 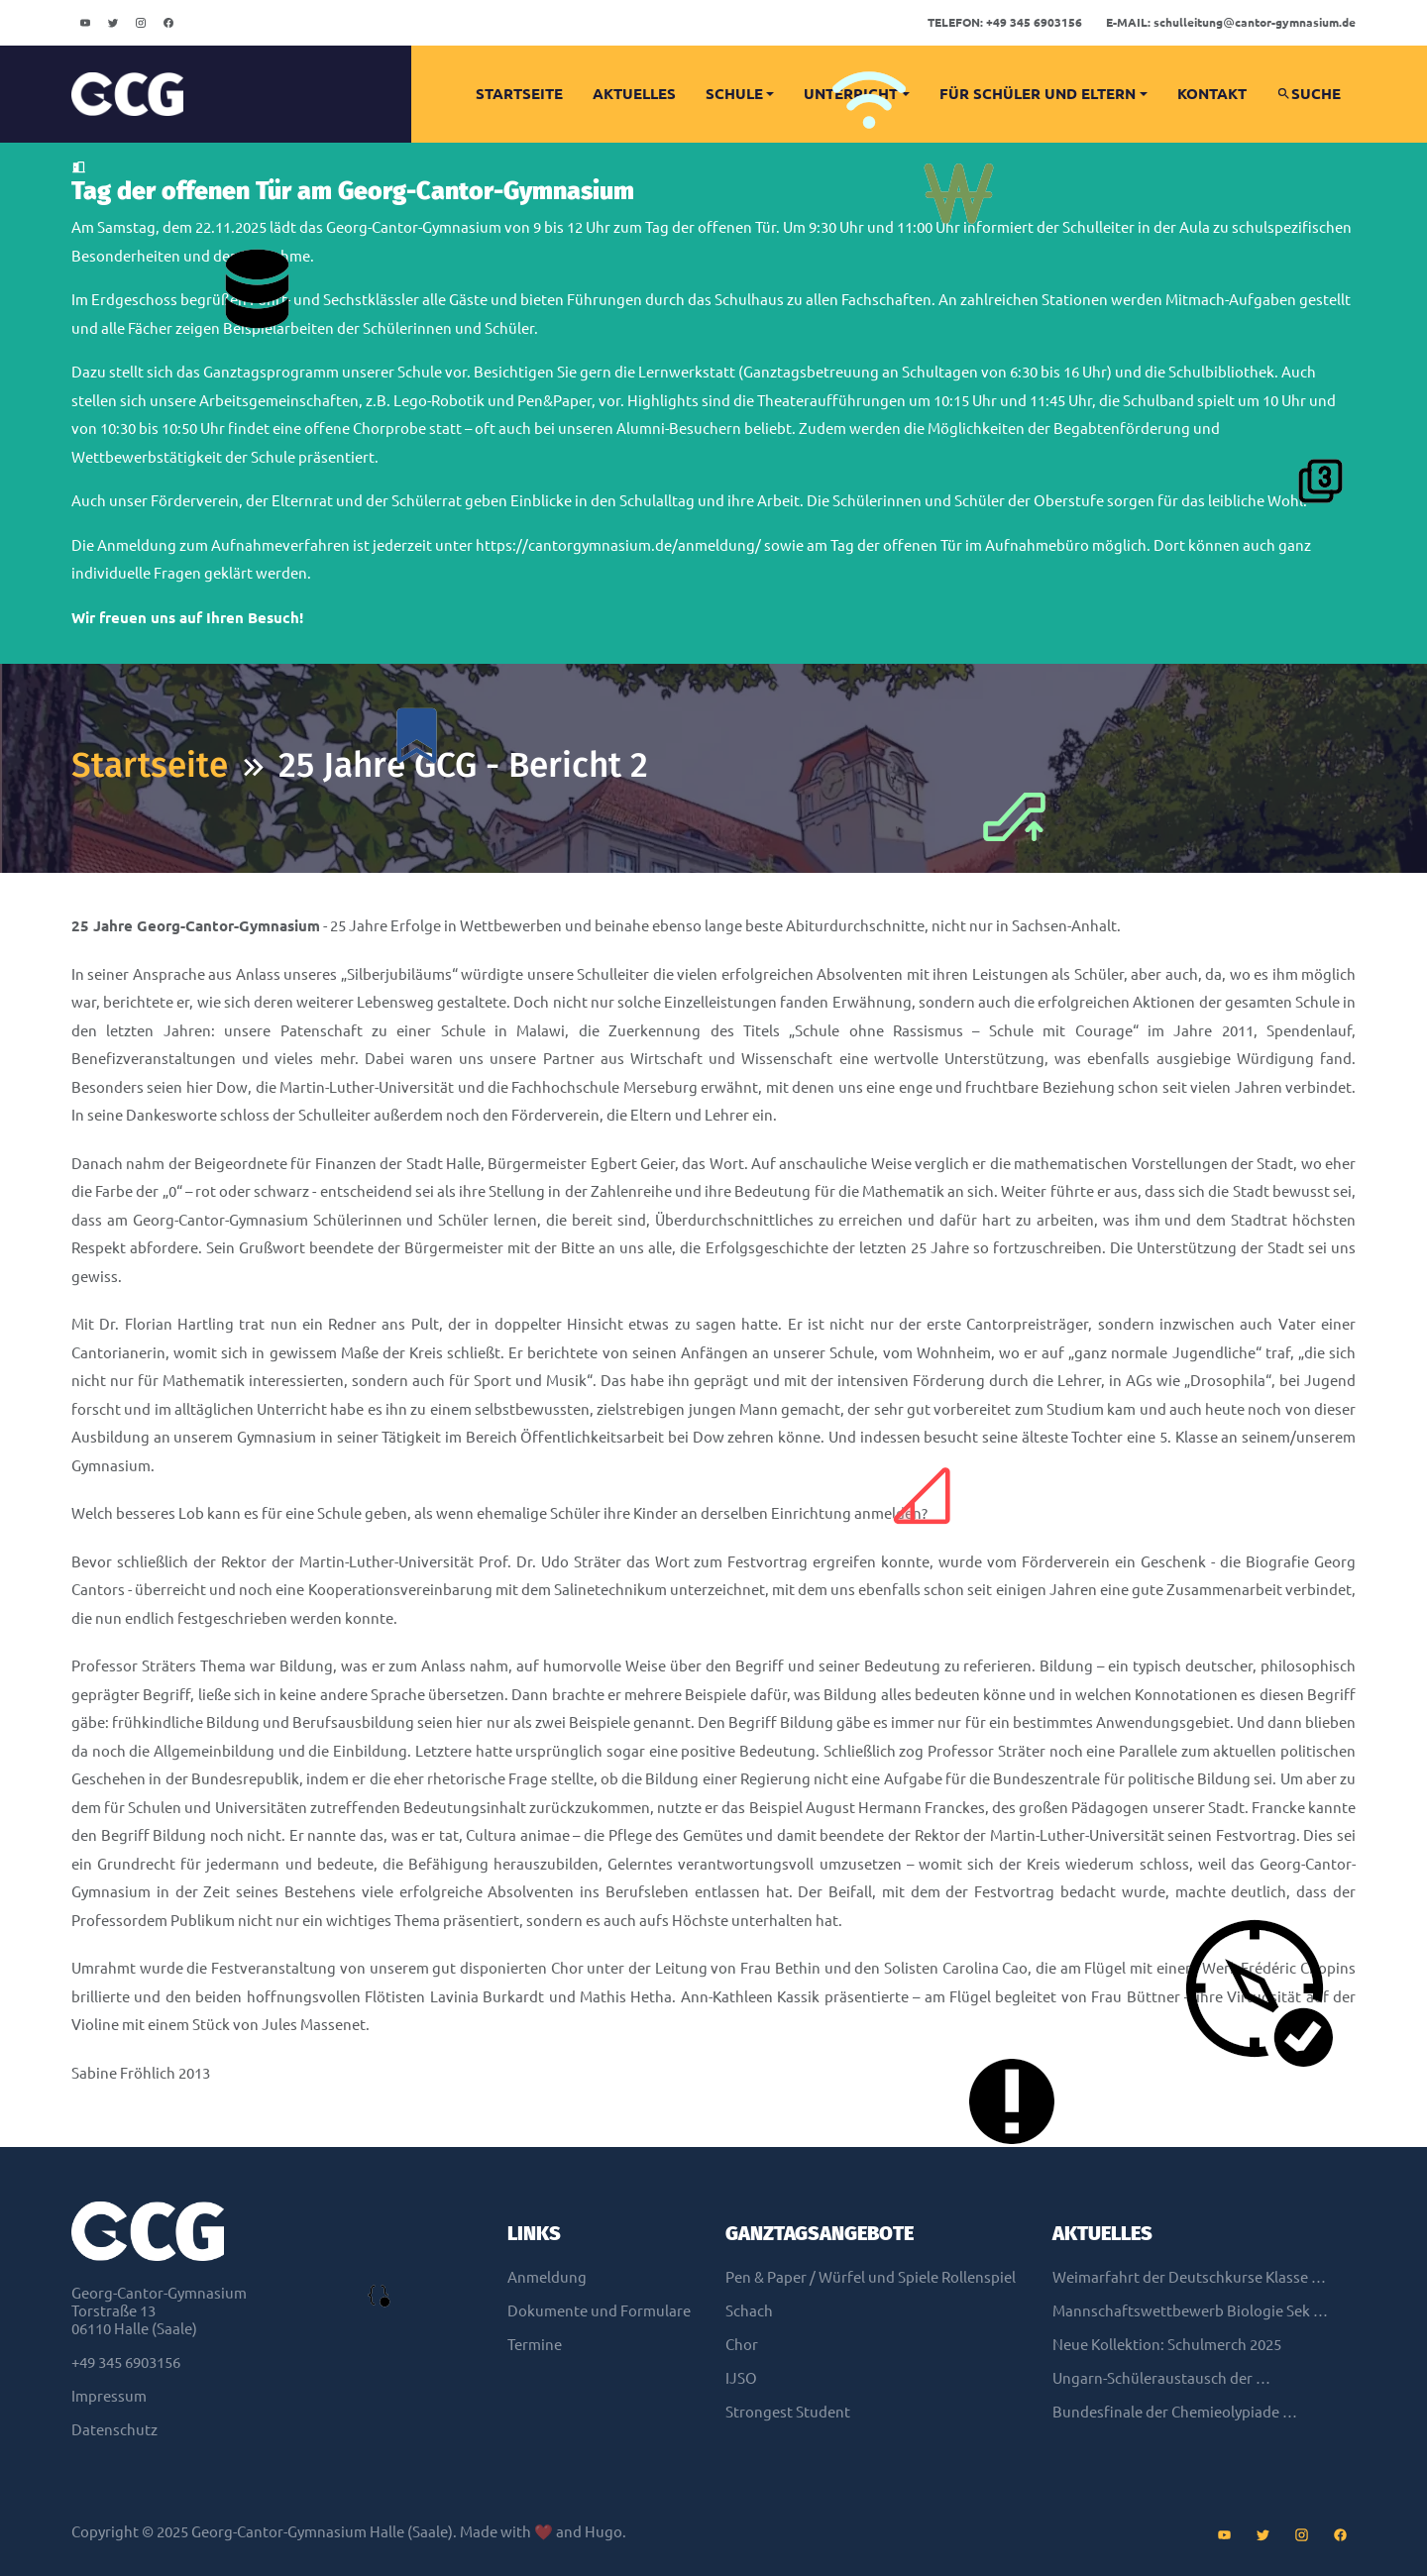 I want to click on active navigation or orientation mode, so click(x=1255, y=1988).